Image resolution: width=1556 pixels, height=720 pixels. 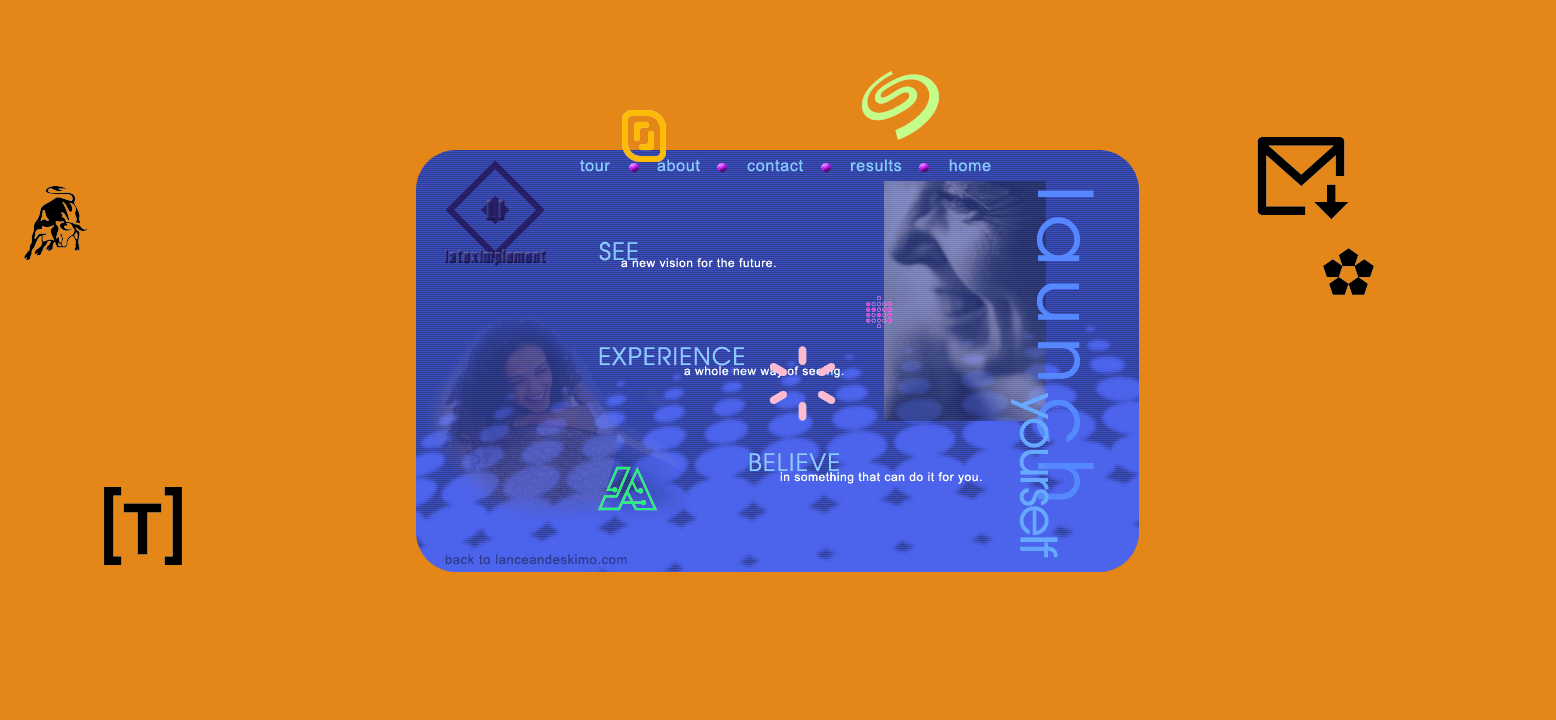 What do you see at coordinates (802, 383) in the screenshot?
I see `loading content in progress` at bounding box center [802, 383].